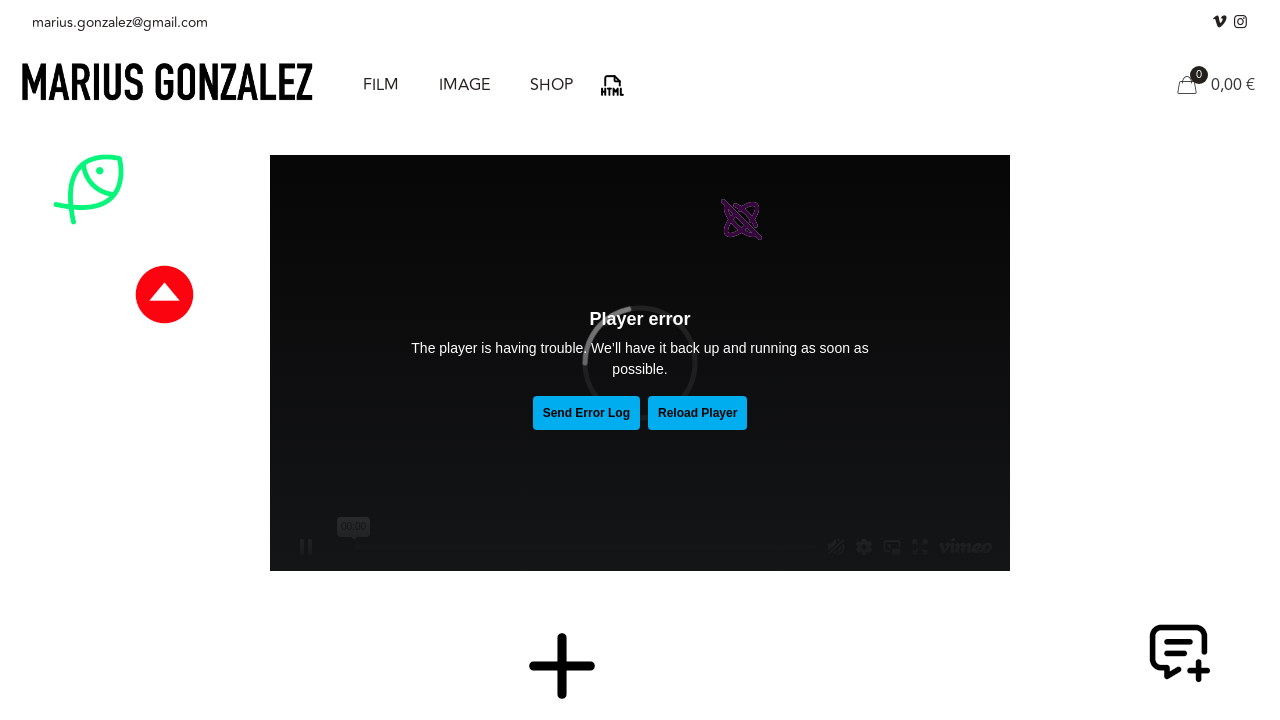 This screenshot has height=720, width=1280. I want to click on disable atomic or molecular view, so click(741, 219).